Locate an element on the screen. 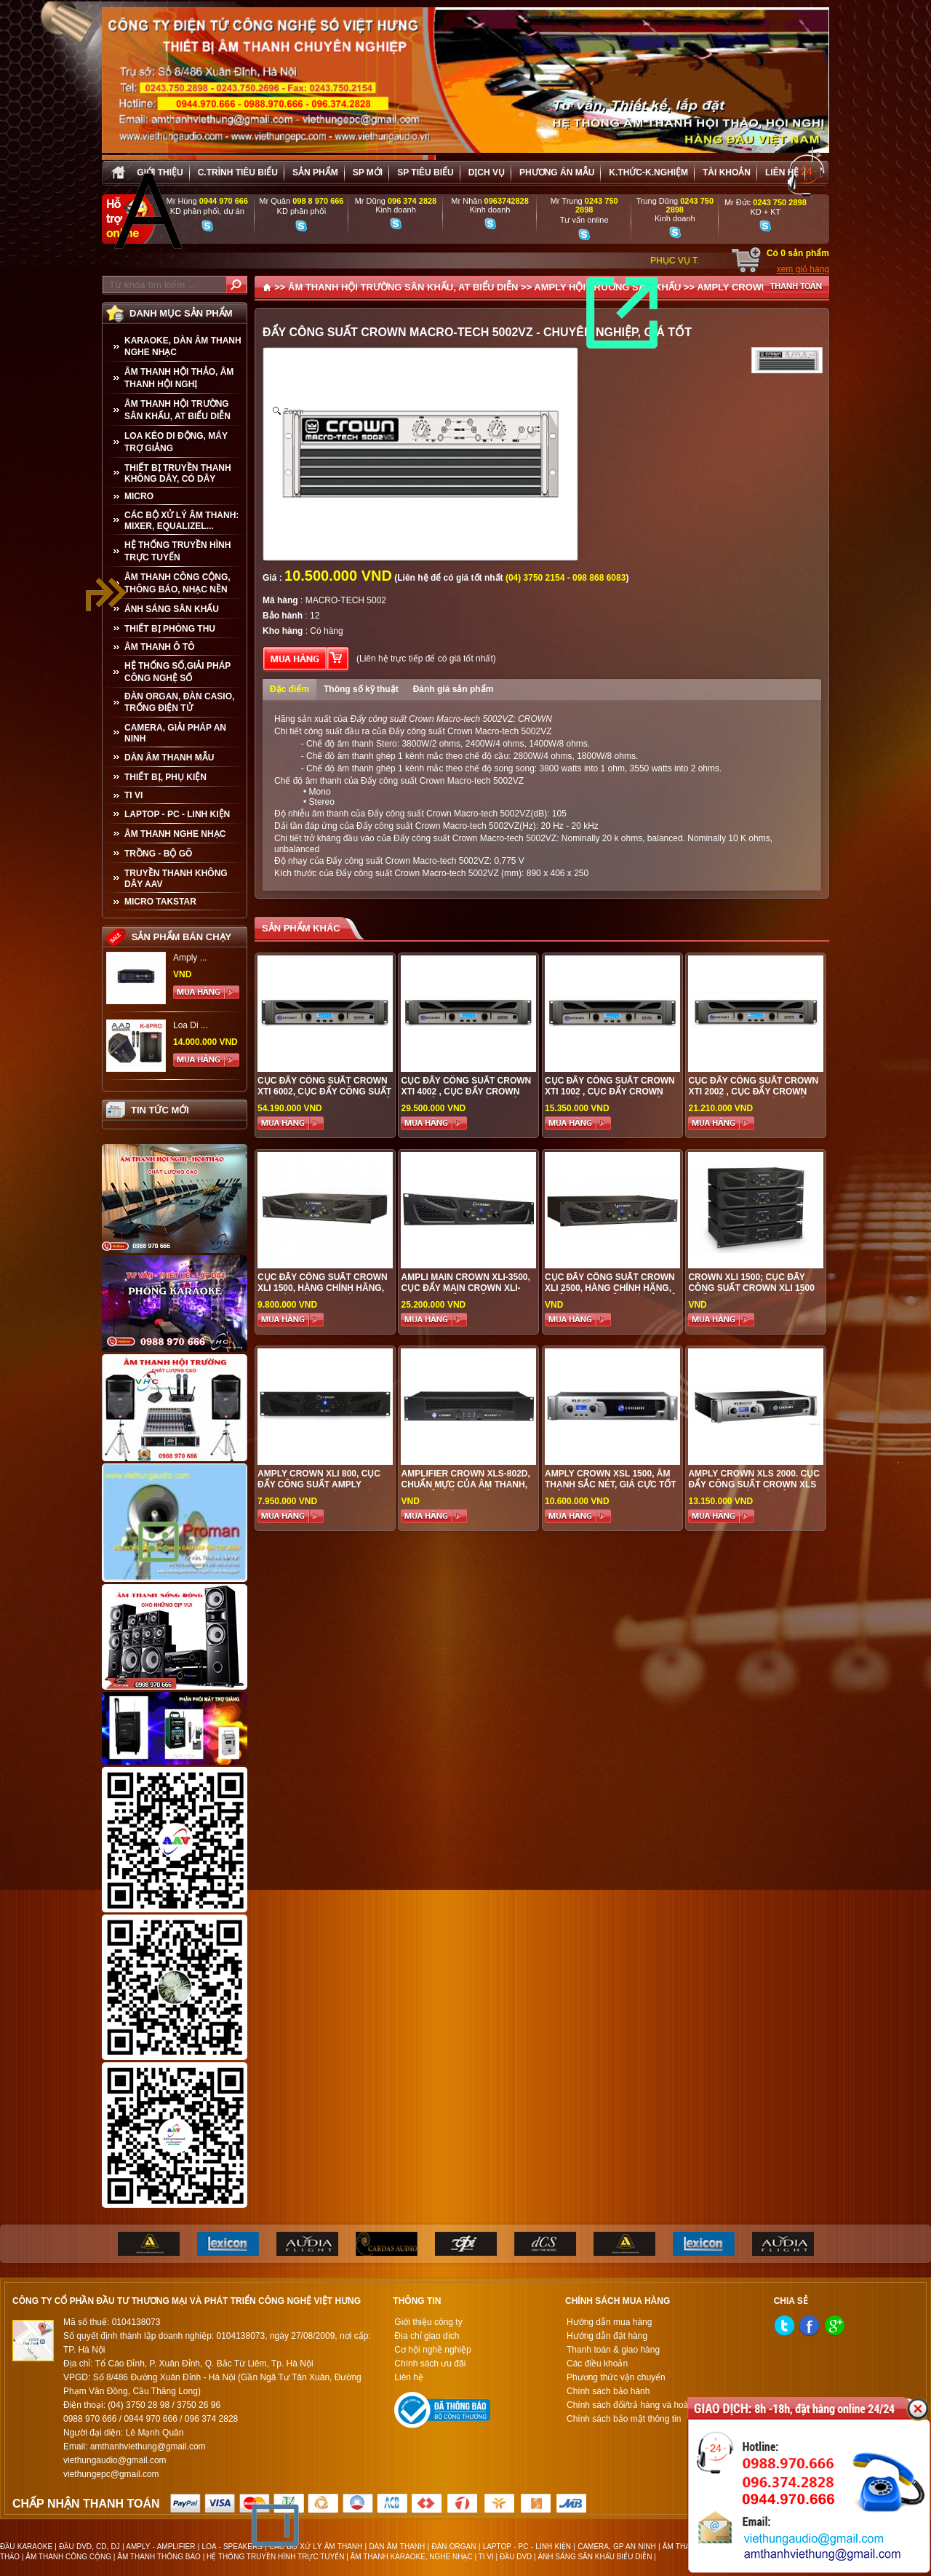 The height and width of the screenshot is (2576, 931). randomize or shuffle content is located at coordinates (159, 1542).